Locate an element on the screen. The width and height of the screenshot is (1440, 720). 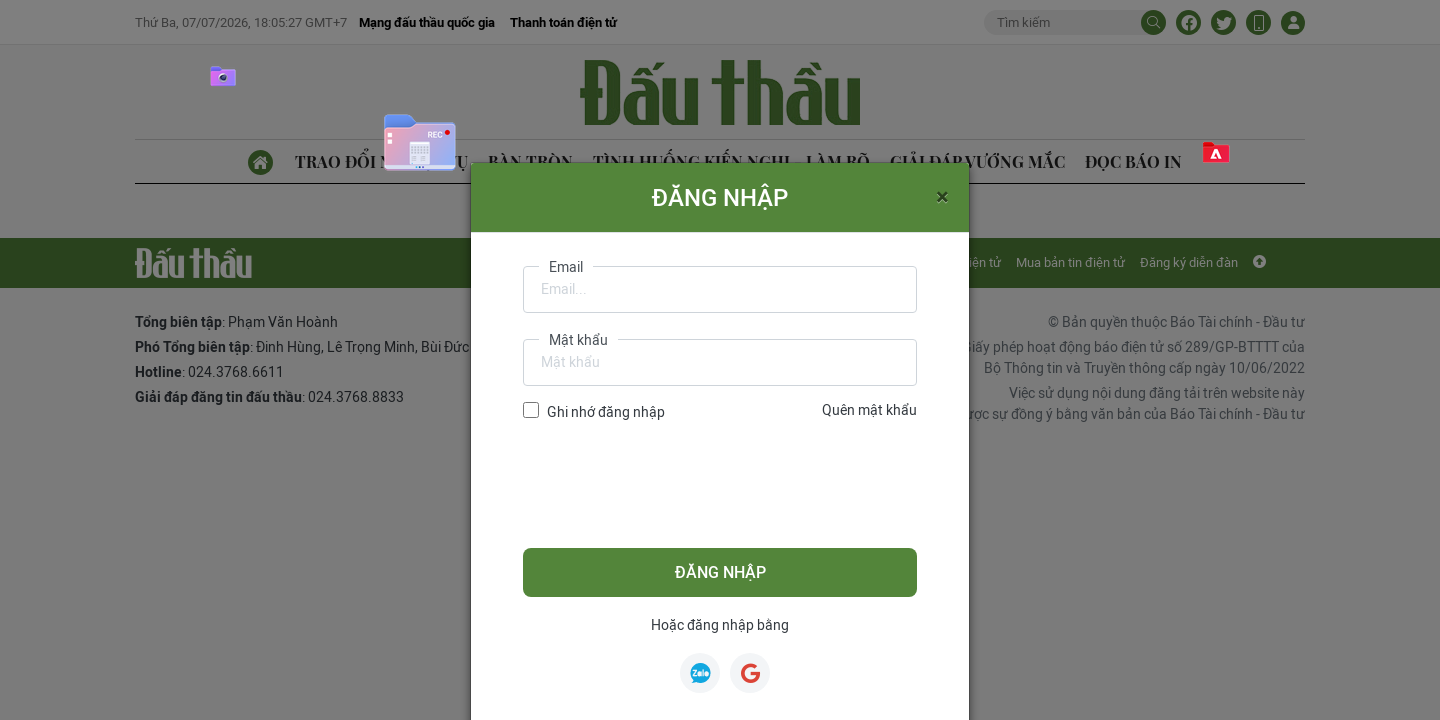
open folder containing screen recordings is located at coordinates (419, 144).